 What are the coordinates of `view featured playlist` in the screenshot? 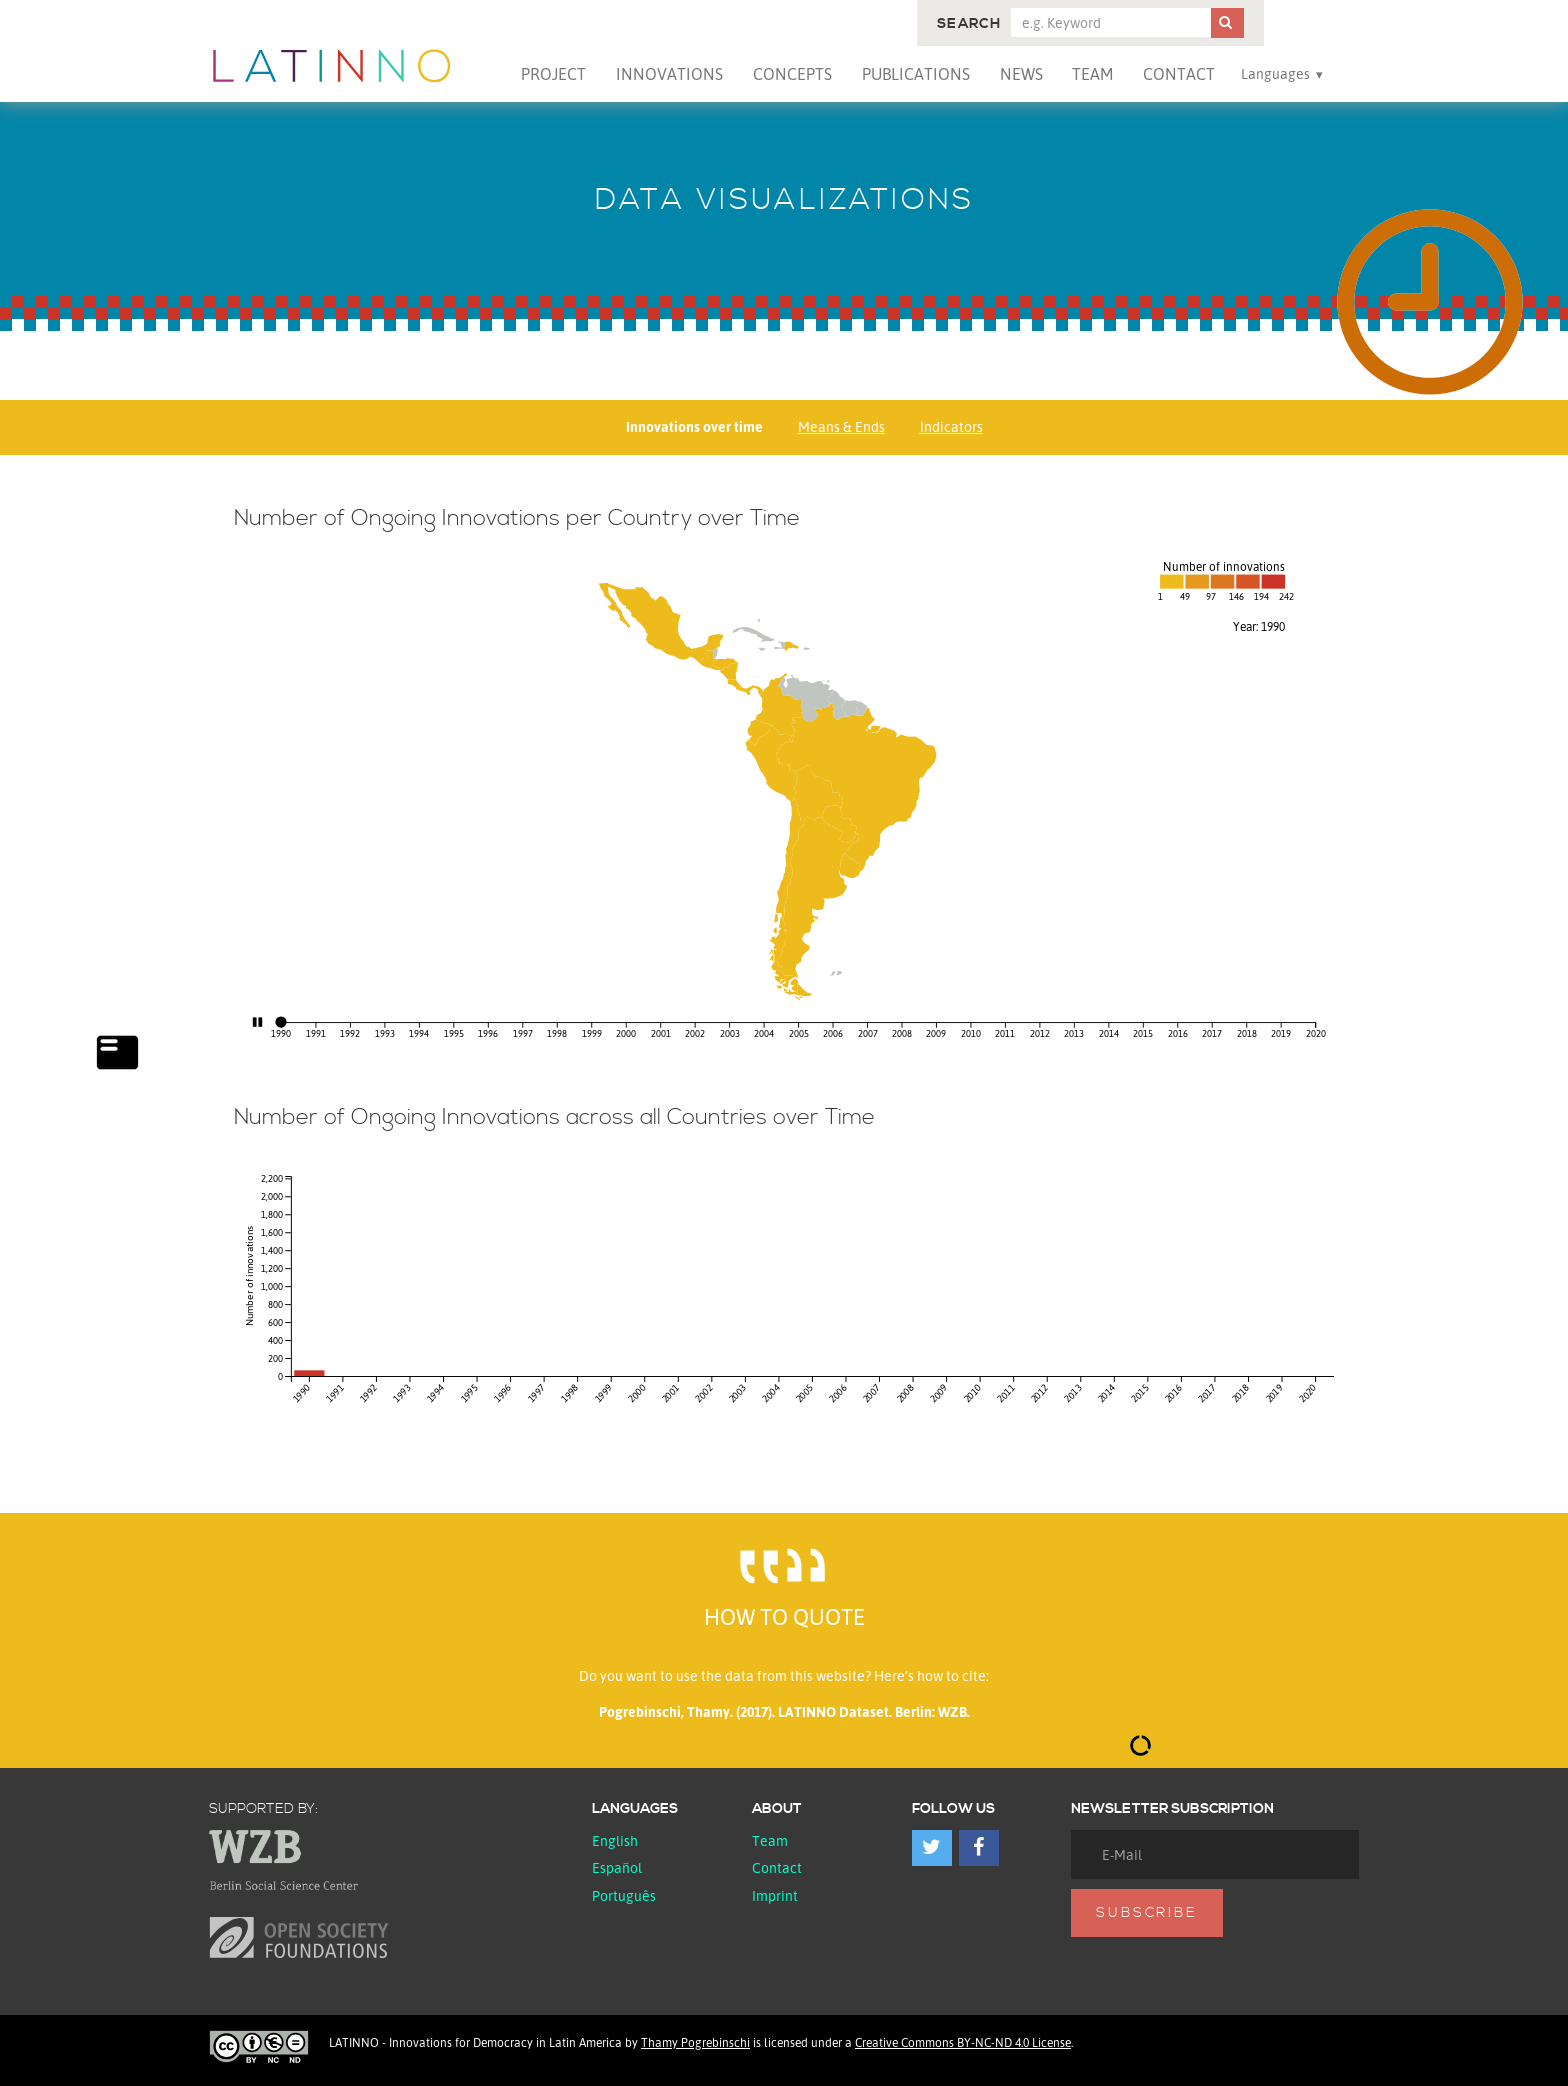 It's located at (117, 1052).